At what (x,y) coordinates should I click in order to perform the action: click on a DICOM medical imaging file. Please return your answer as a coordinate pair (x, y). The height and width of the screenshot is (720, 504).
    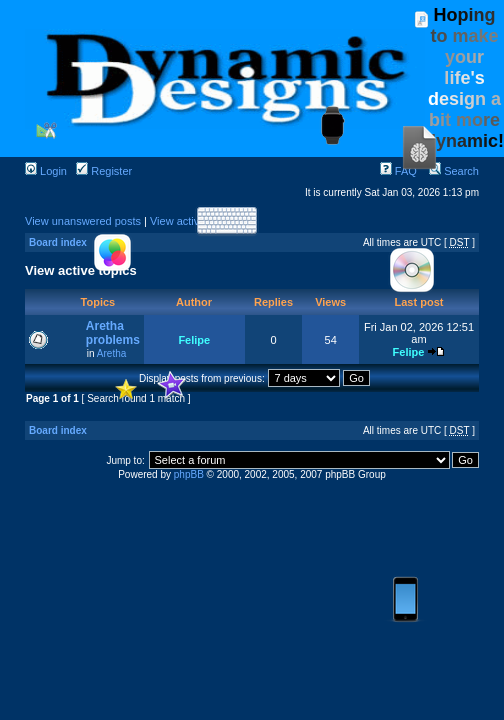
    Looking at the image, I should click on (419, 147).